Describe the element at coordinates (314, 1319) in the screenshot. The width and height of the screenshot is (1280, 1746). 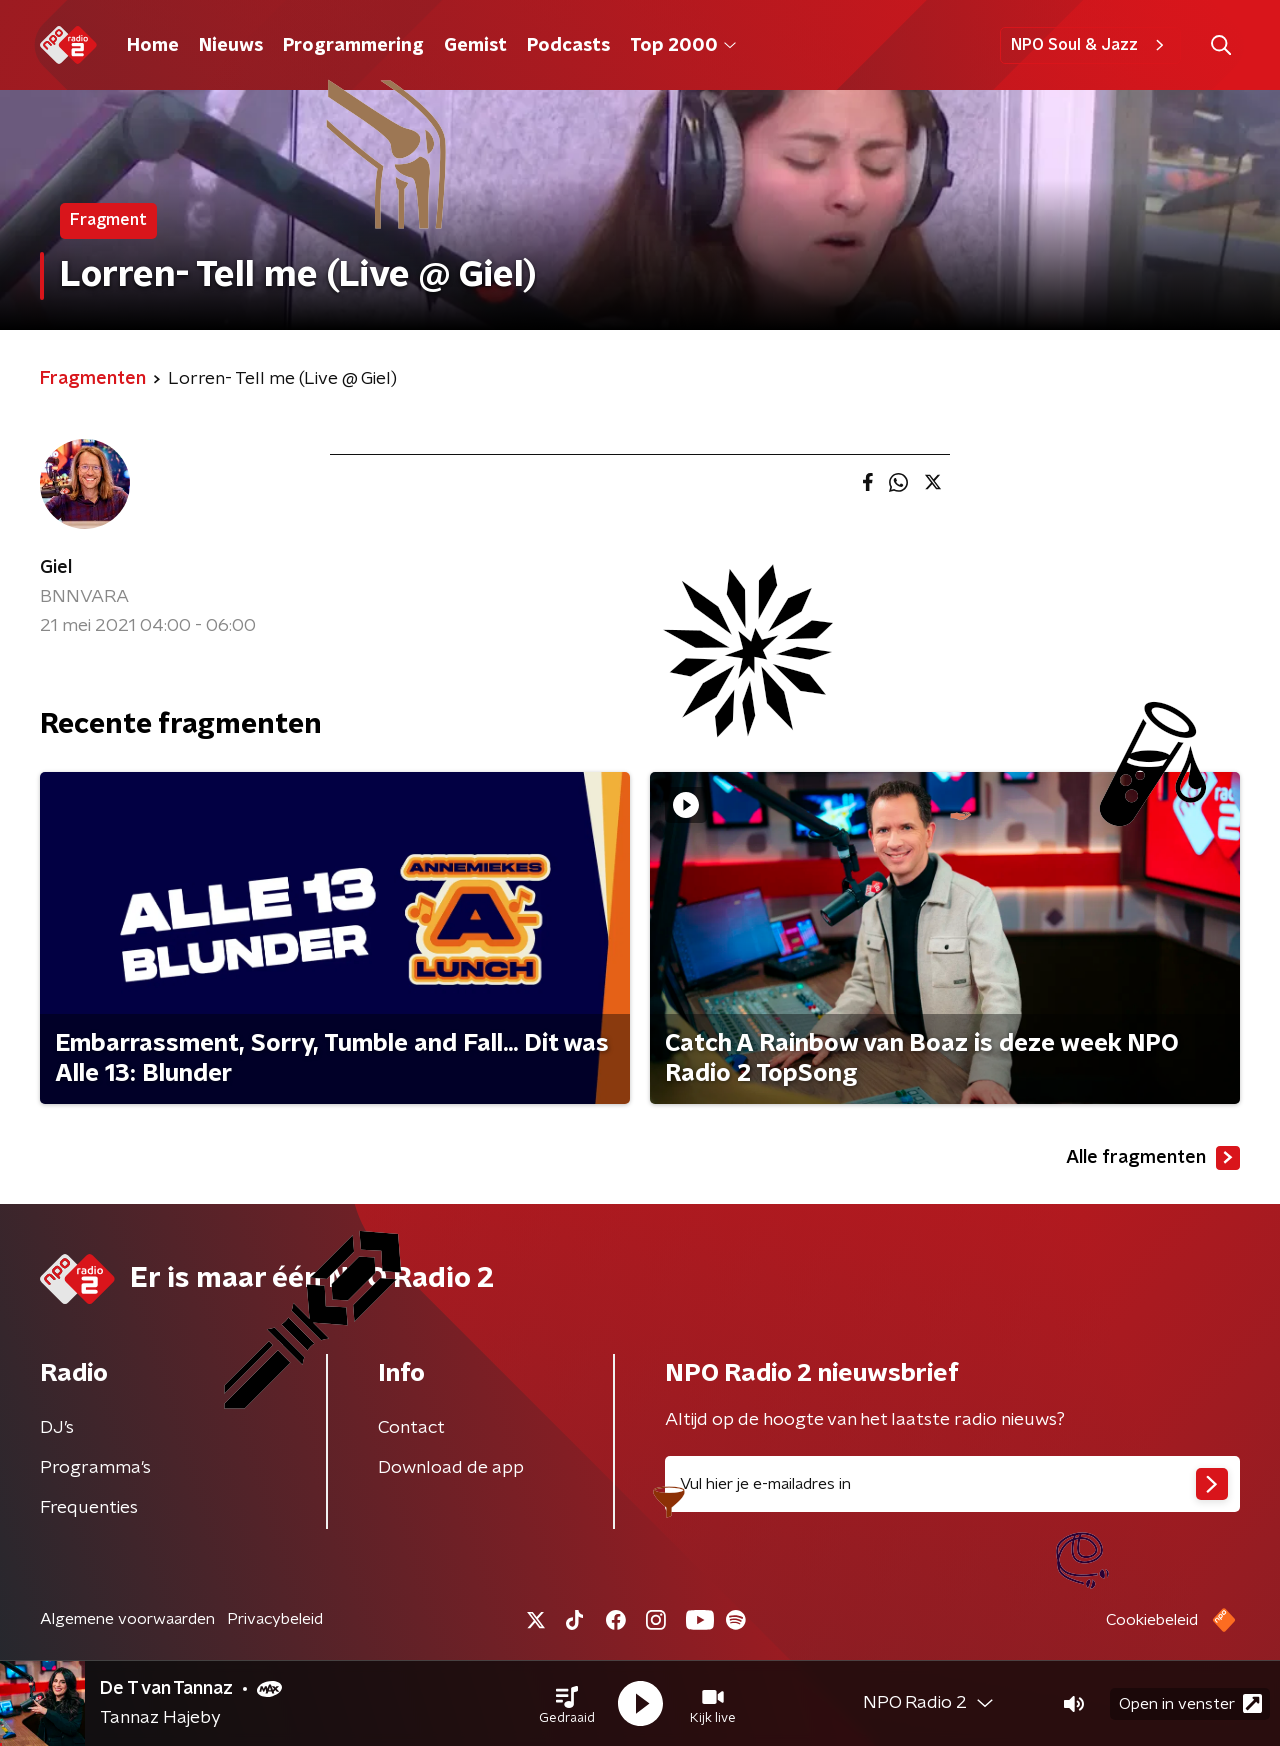
I see `cast a spell or use magic ability` at that location.